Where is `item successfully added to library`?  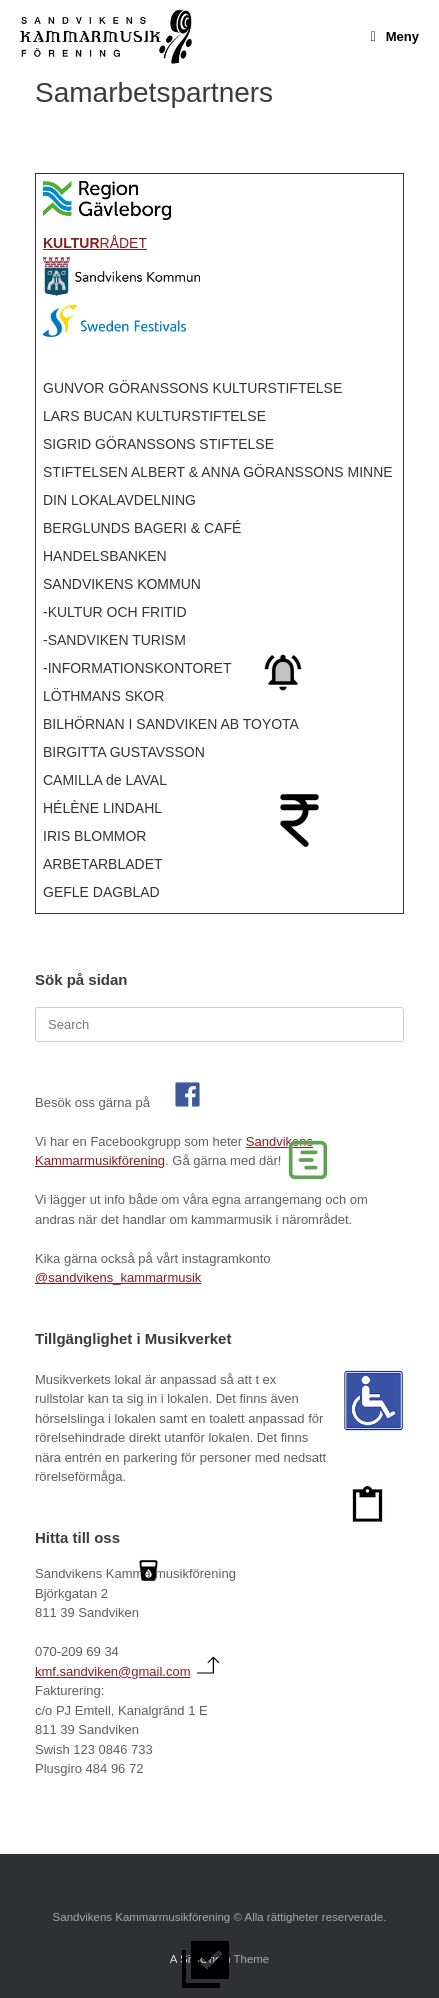
item successfully added to library is located at coordinates (205, 1964).